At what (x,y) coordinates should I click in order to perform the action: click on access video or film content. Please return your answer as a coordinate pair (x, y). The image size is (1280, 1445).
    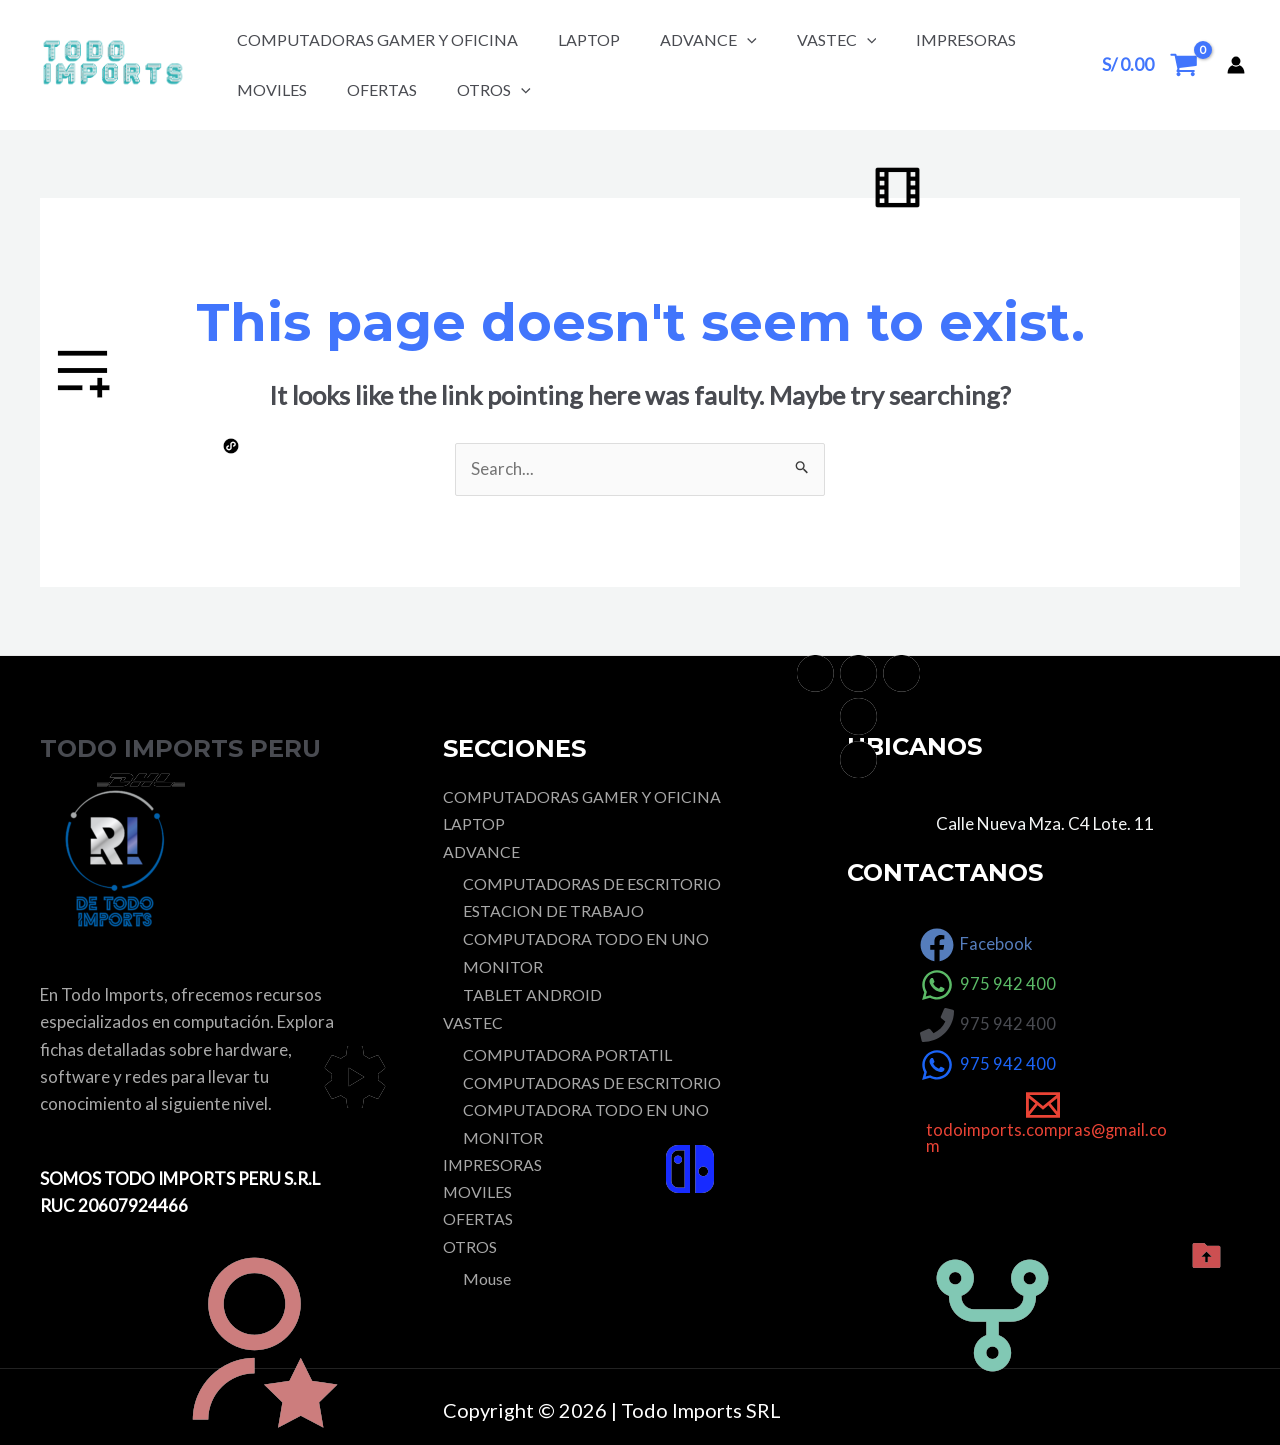
    Looking at the image, I should click on (897, 187).